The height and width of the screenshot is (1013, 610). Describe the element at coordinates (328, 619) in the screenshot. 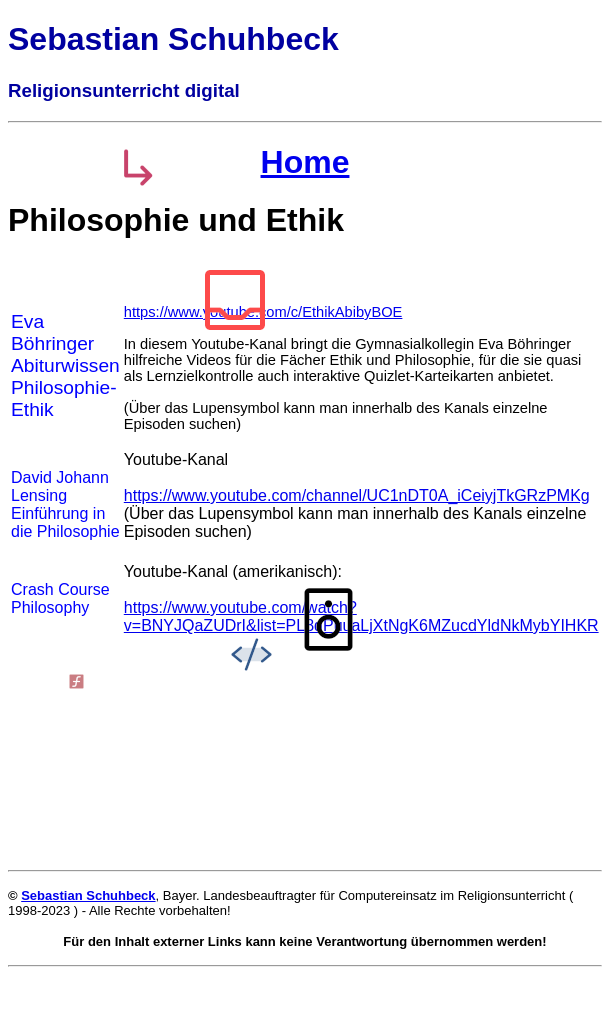

I see `adjust speaker or audio output settings` at that location.